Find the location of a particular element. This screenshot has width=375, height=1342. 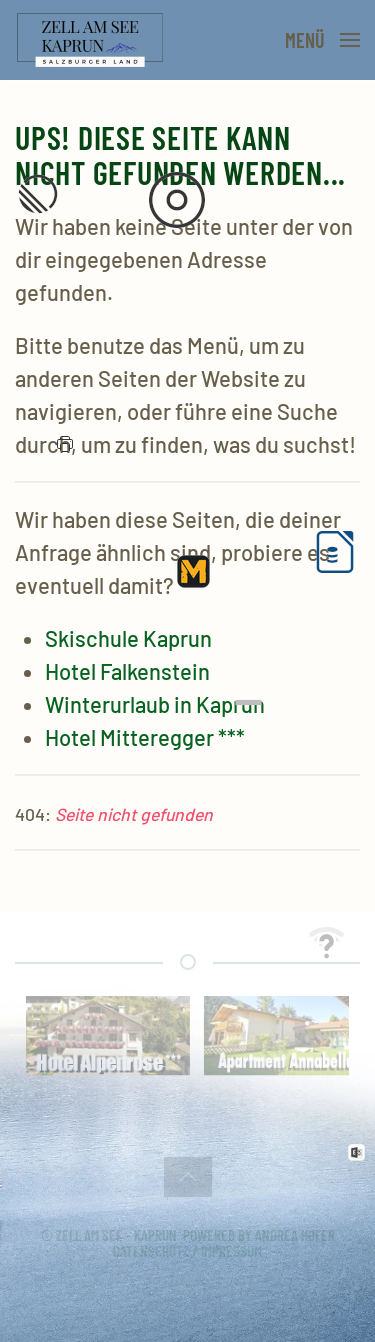

indicates optical media such as a CD or DVD is located at coordinates (177, 200).